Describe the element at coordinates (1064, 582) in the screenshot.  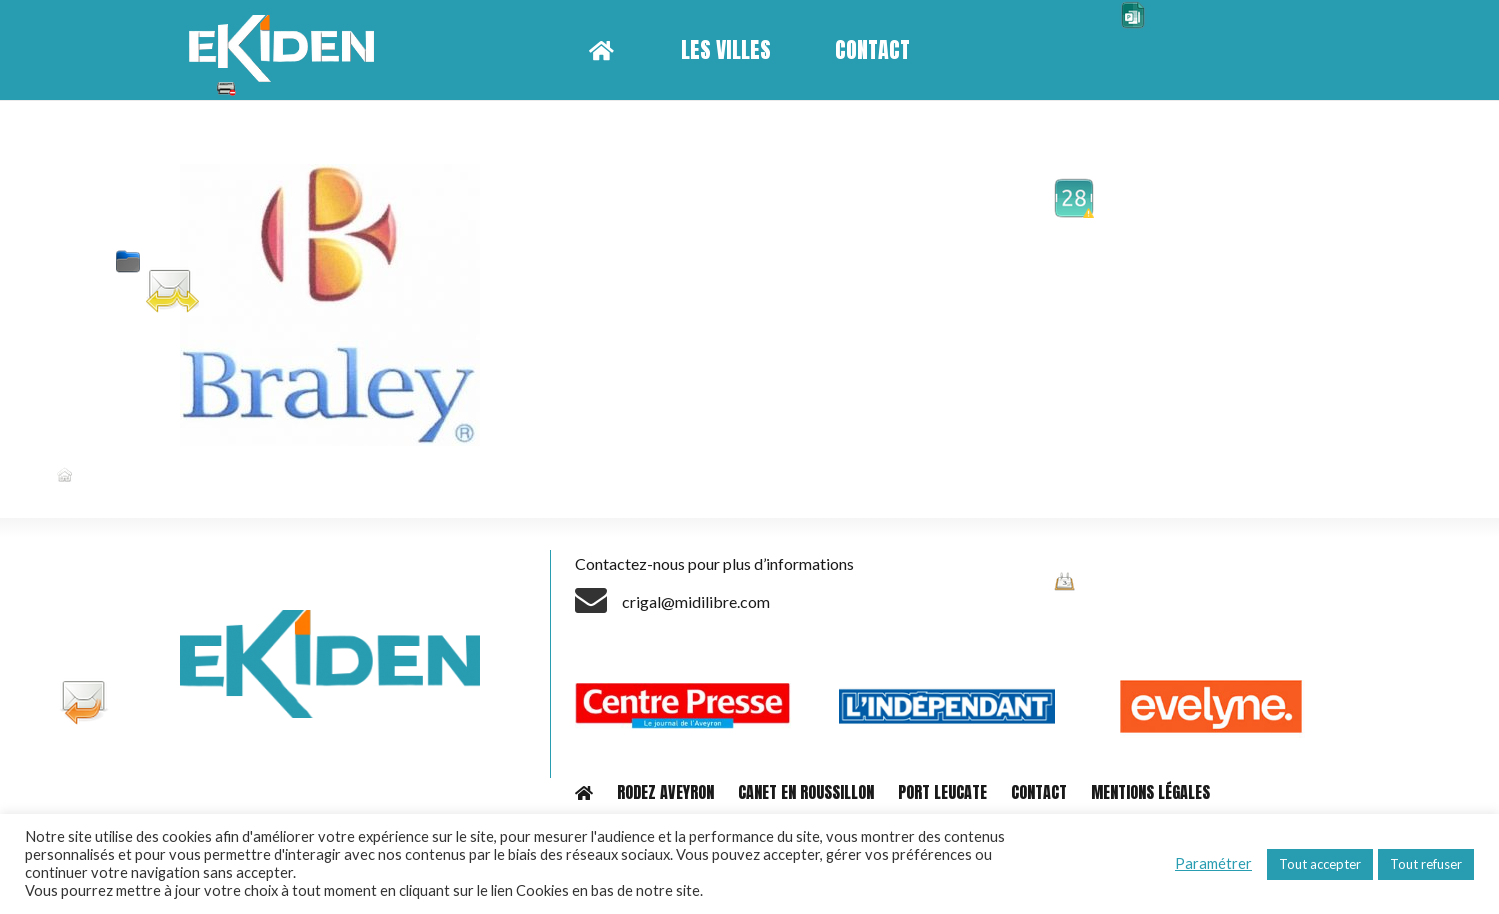
I see `open calendar application` at that location.